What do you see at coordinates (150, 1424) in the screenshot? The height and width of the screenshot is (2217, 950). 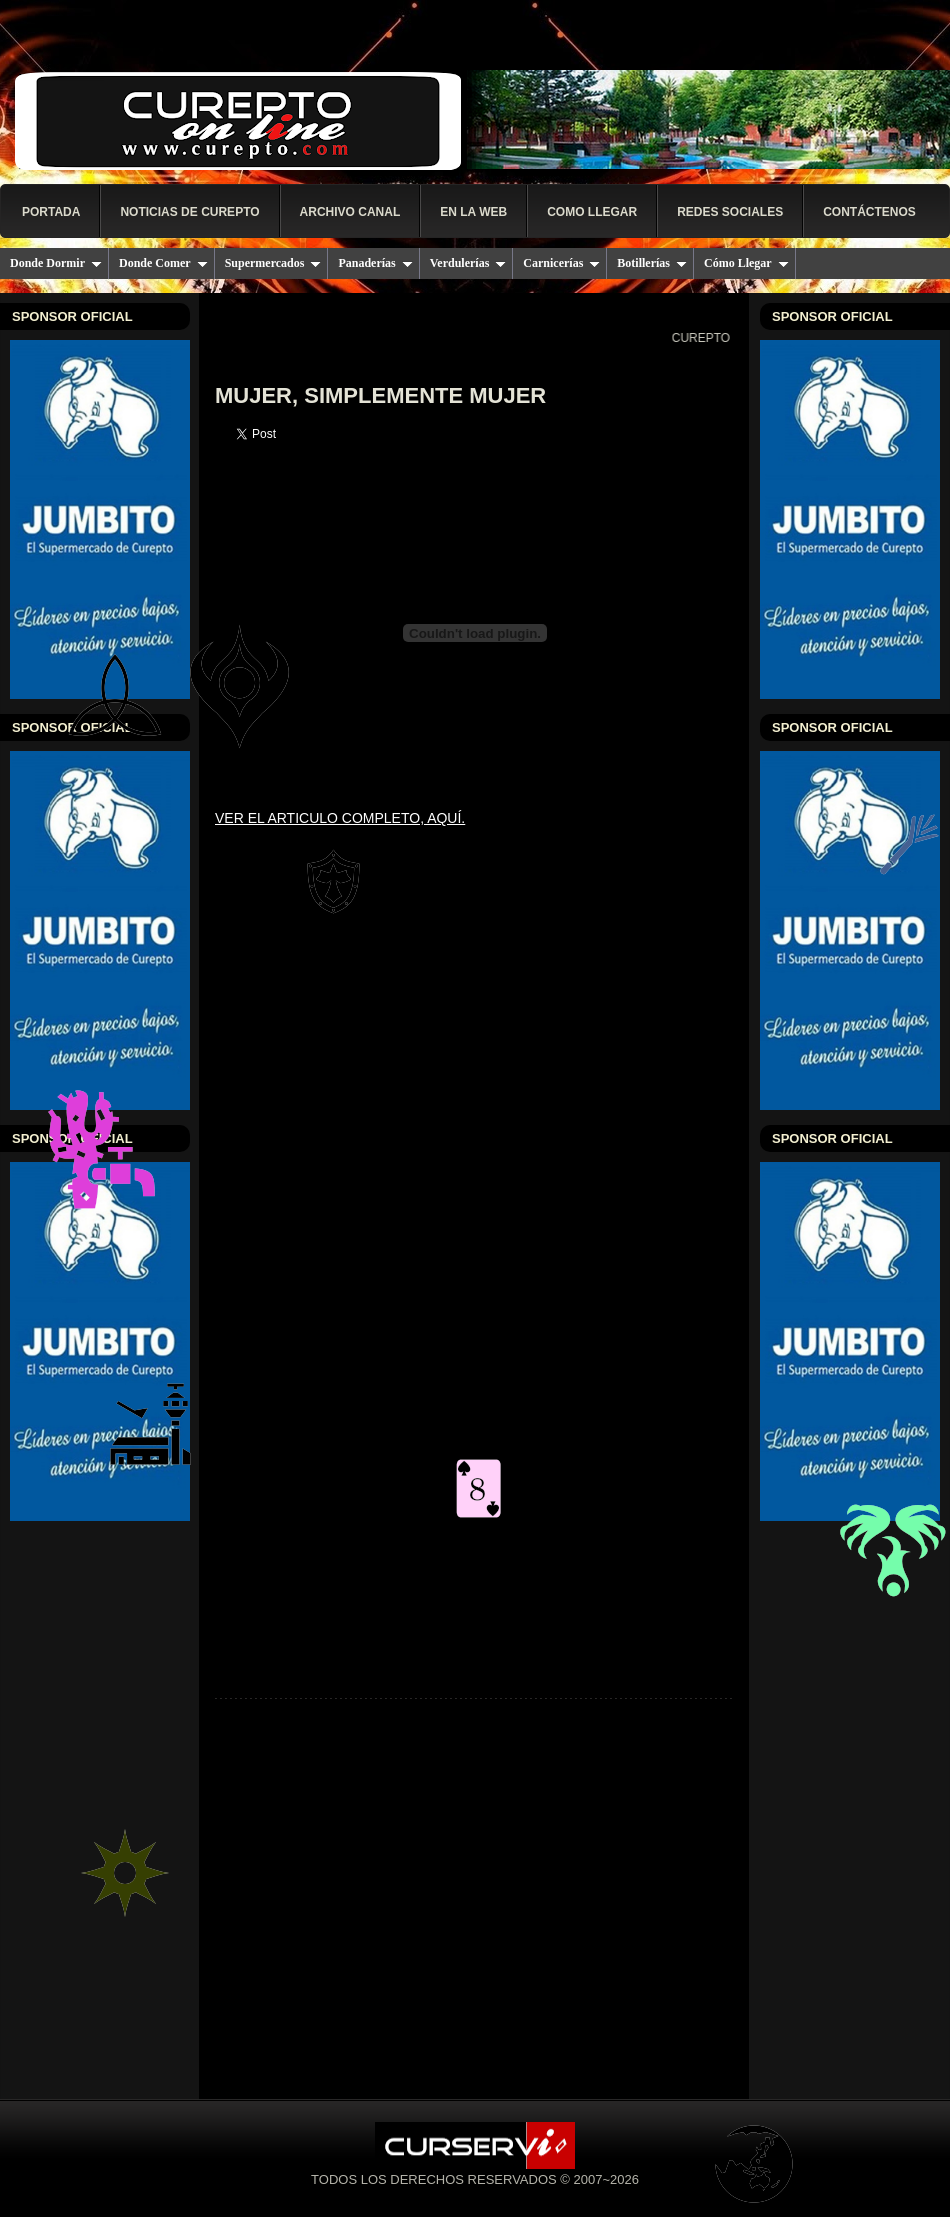 I see `access airport or flight management features` at bounding box center [150, 1424].